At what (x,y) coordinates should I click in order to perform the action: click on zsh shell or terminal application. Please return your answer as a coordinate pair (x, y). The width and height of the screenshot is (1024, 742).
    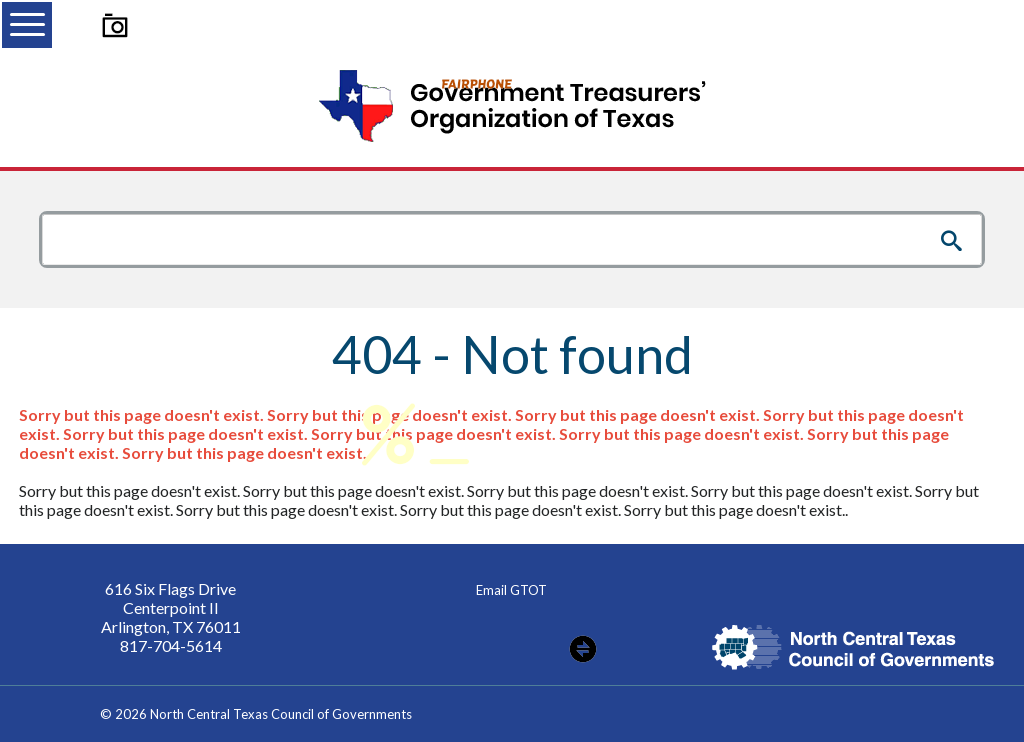
    Looking at the image, I should click on (415, 434).